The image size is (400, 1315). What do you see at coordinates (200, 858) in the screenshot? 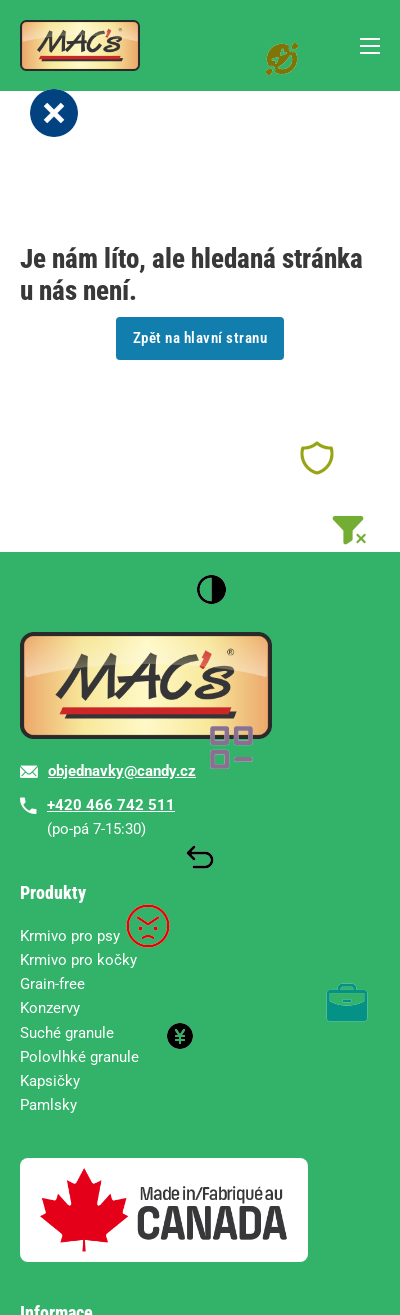
I see `undo previous action` at bounding box center [200, 858].